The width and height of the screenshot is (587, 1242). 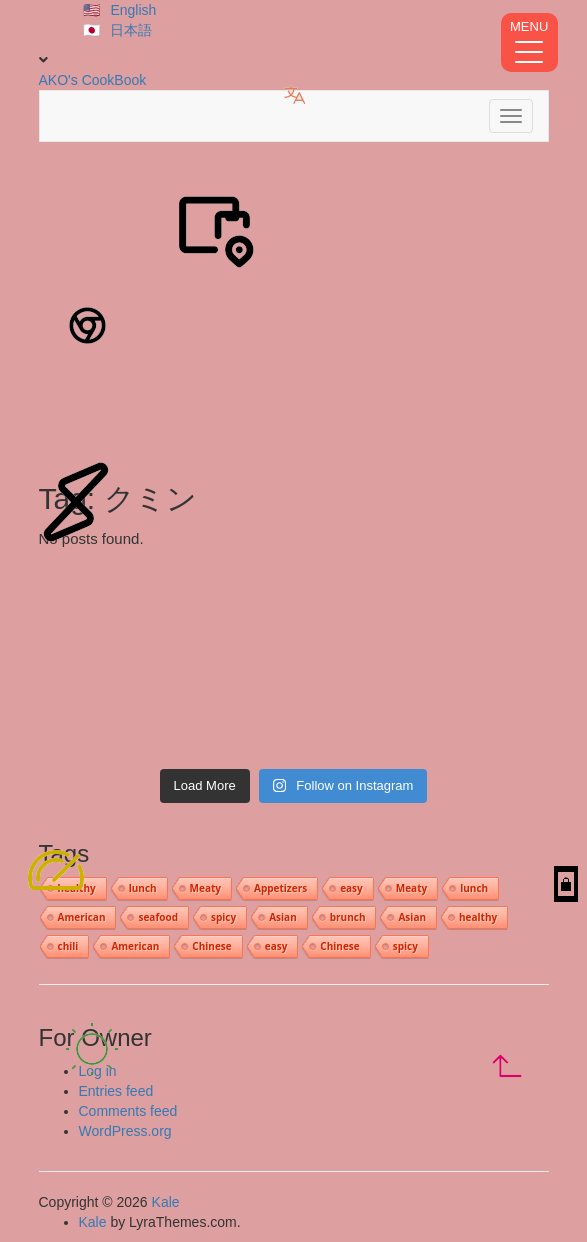 I want to click on lock screen in portrait orientation, so click(x=566, y=884).